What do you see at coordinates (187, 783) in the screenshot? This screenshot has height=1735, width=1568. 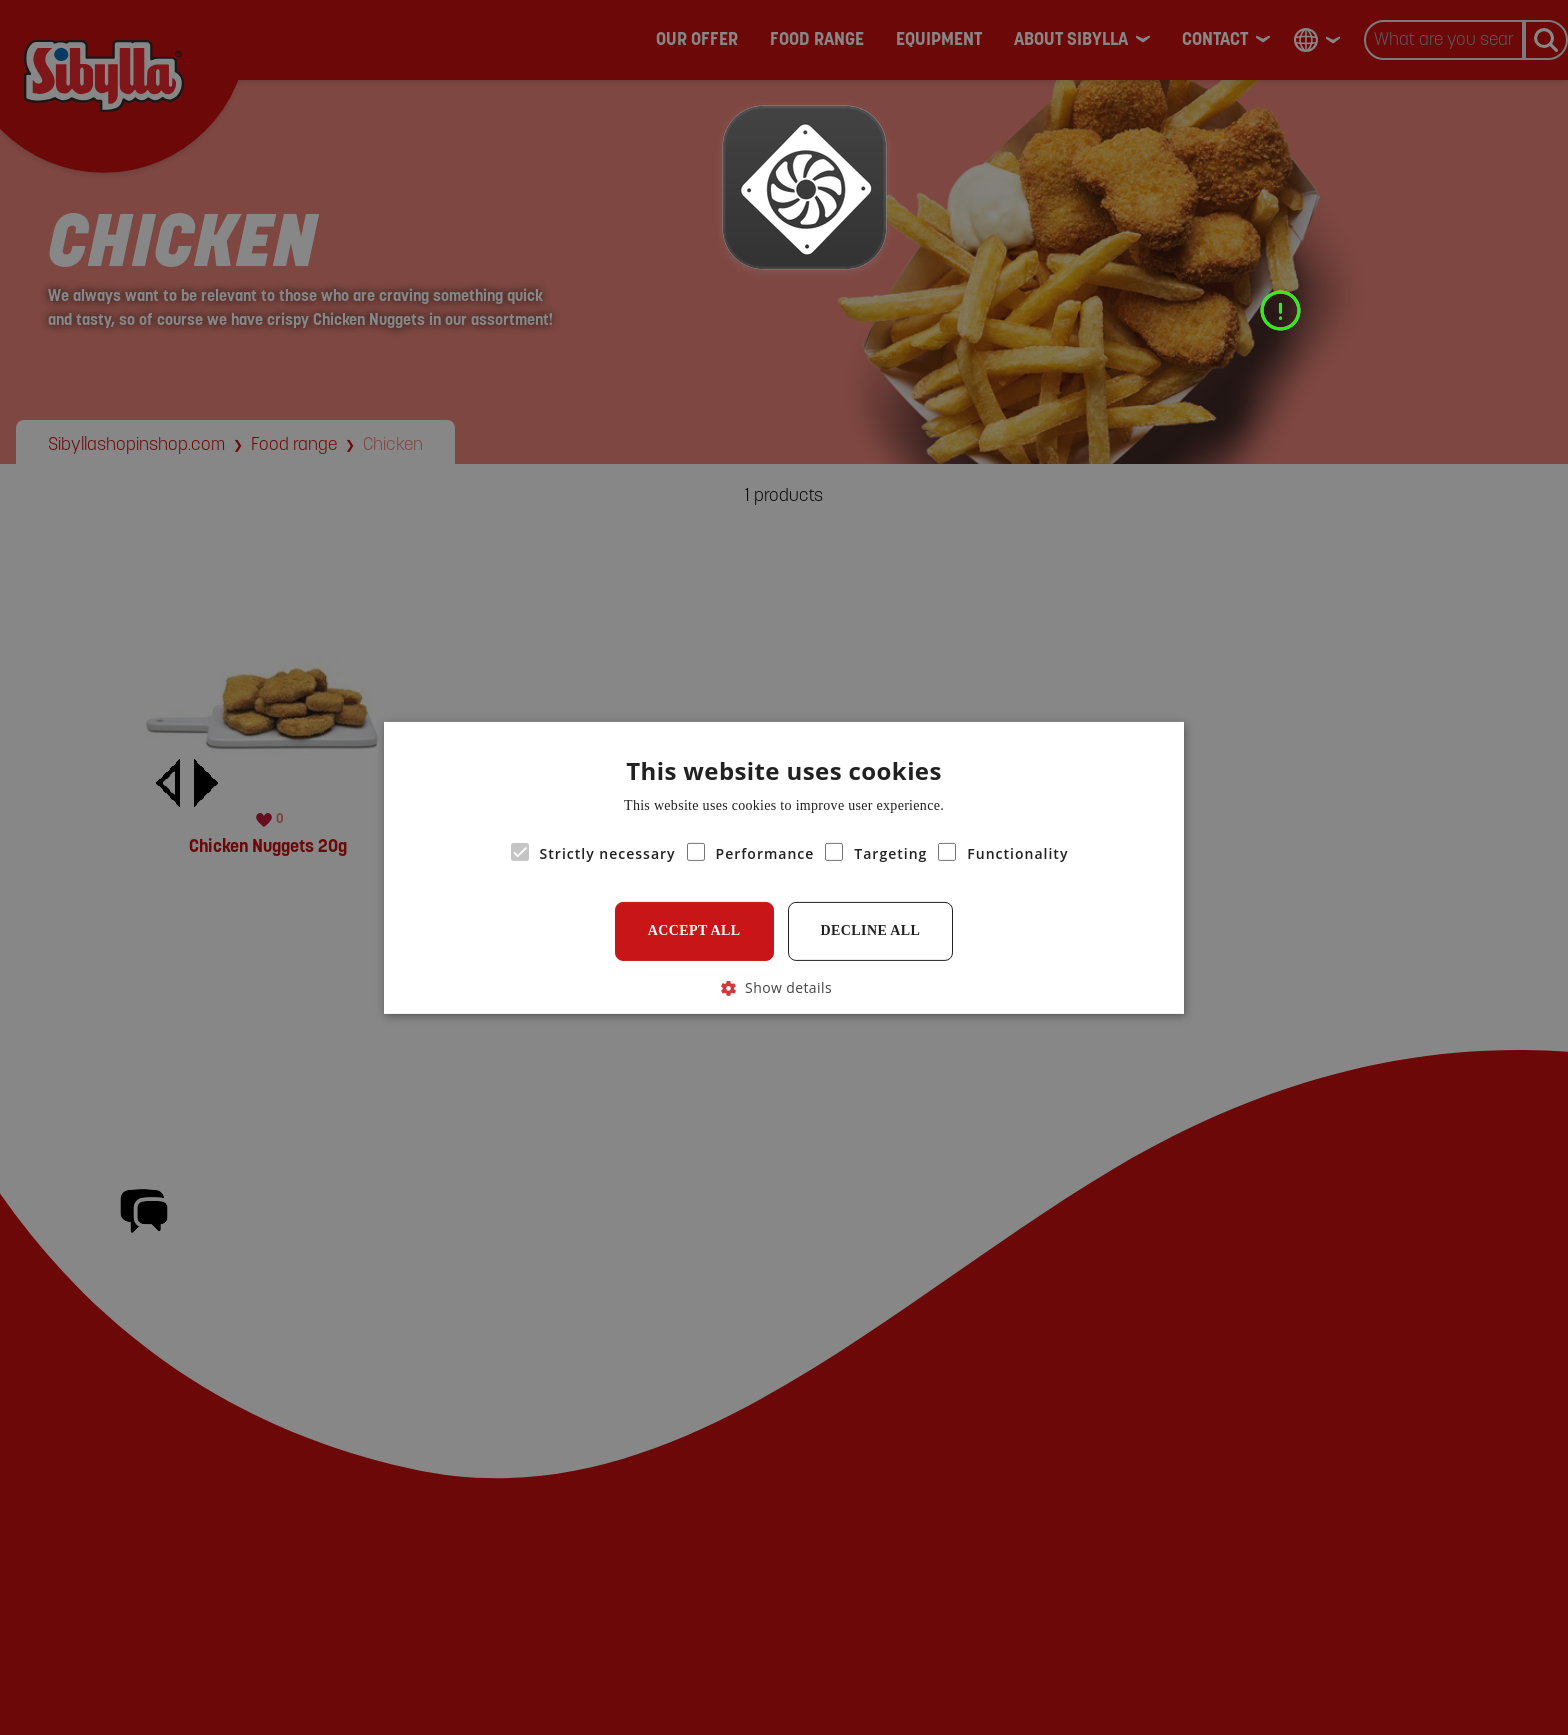 I see `switch to the left panel or view` at bounding box center [187, 783].